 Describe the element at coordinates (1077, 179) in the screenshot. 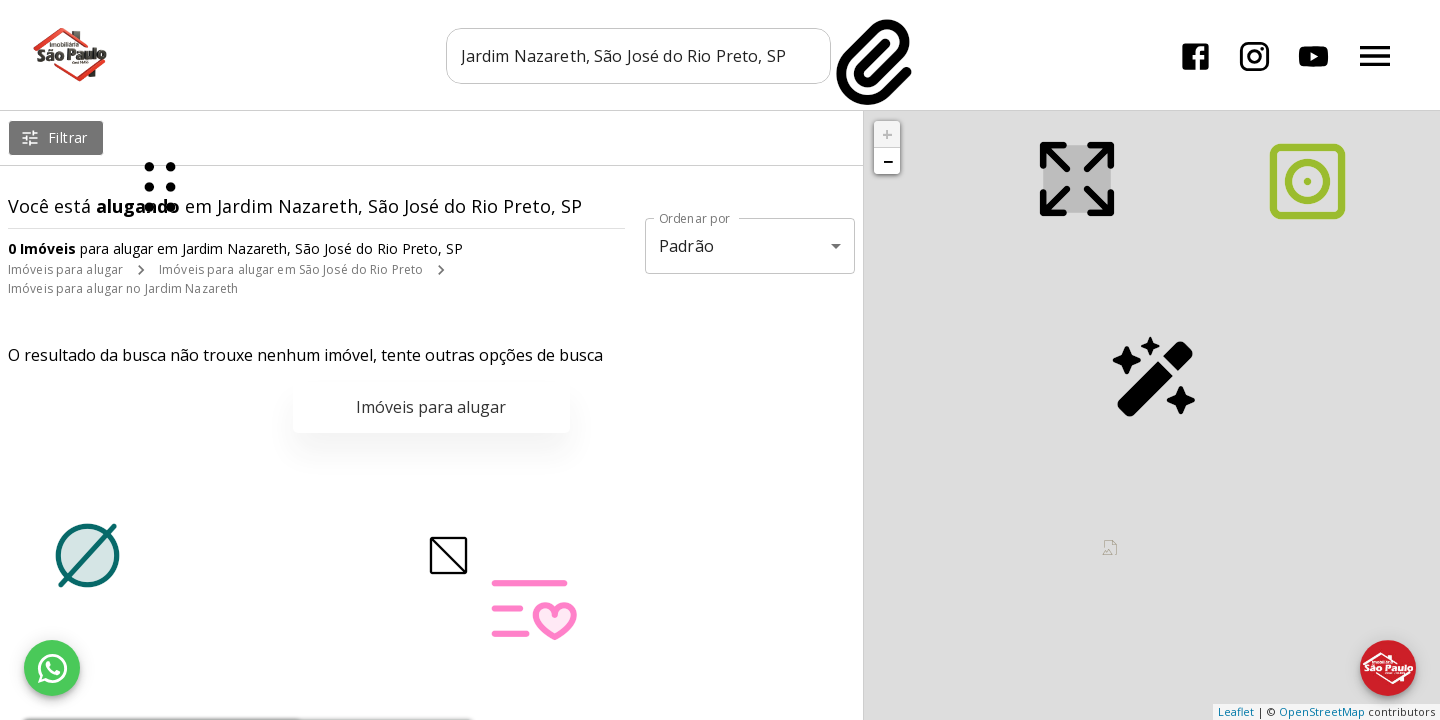

I see `expand to fullscreen mode` at that location.